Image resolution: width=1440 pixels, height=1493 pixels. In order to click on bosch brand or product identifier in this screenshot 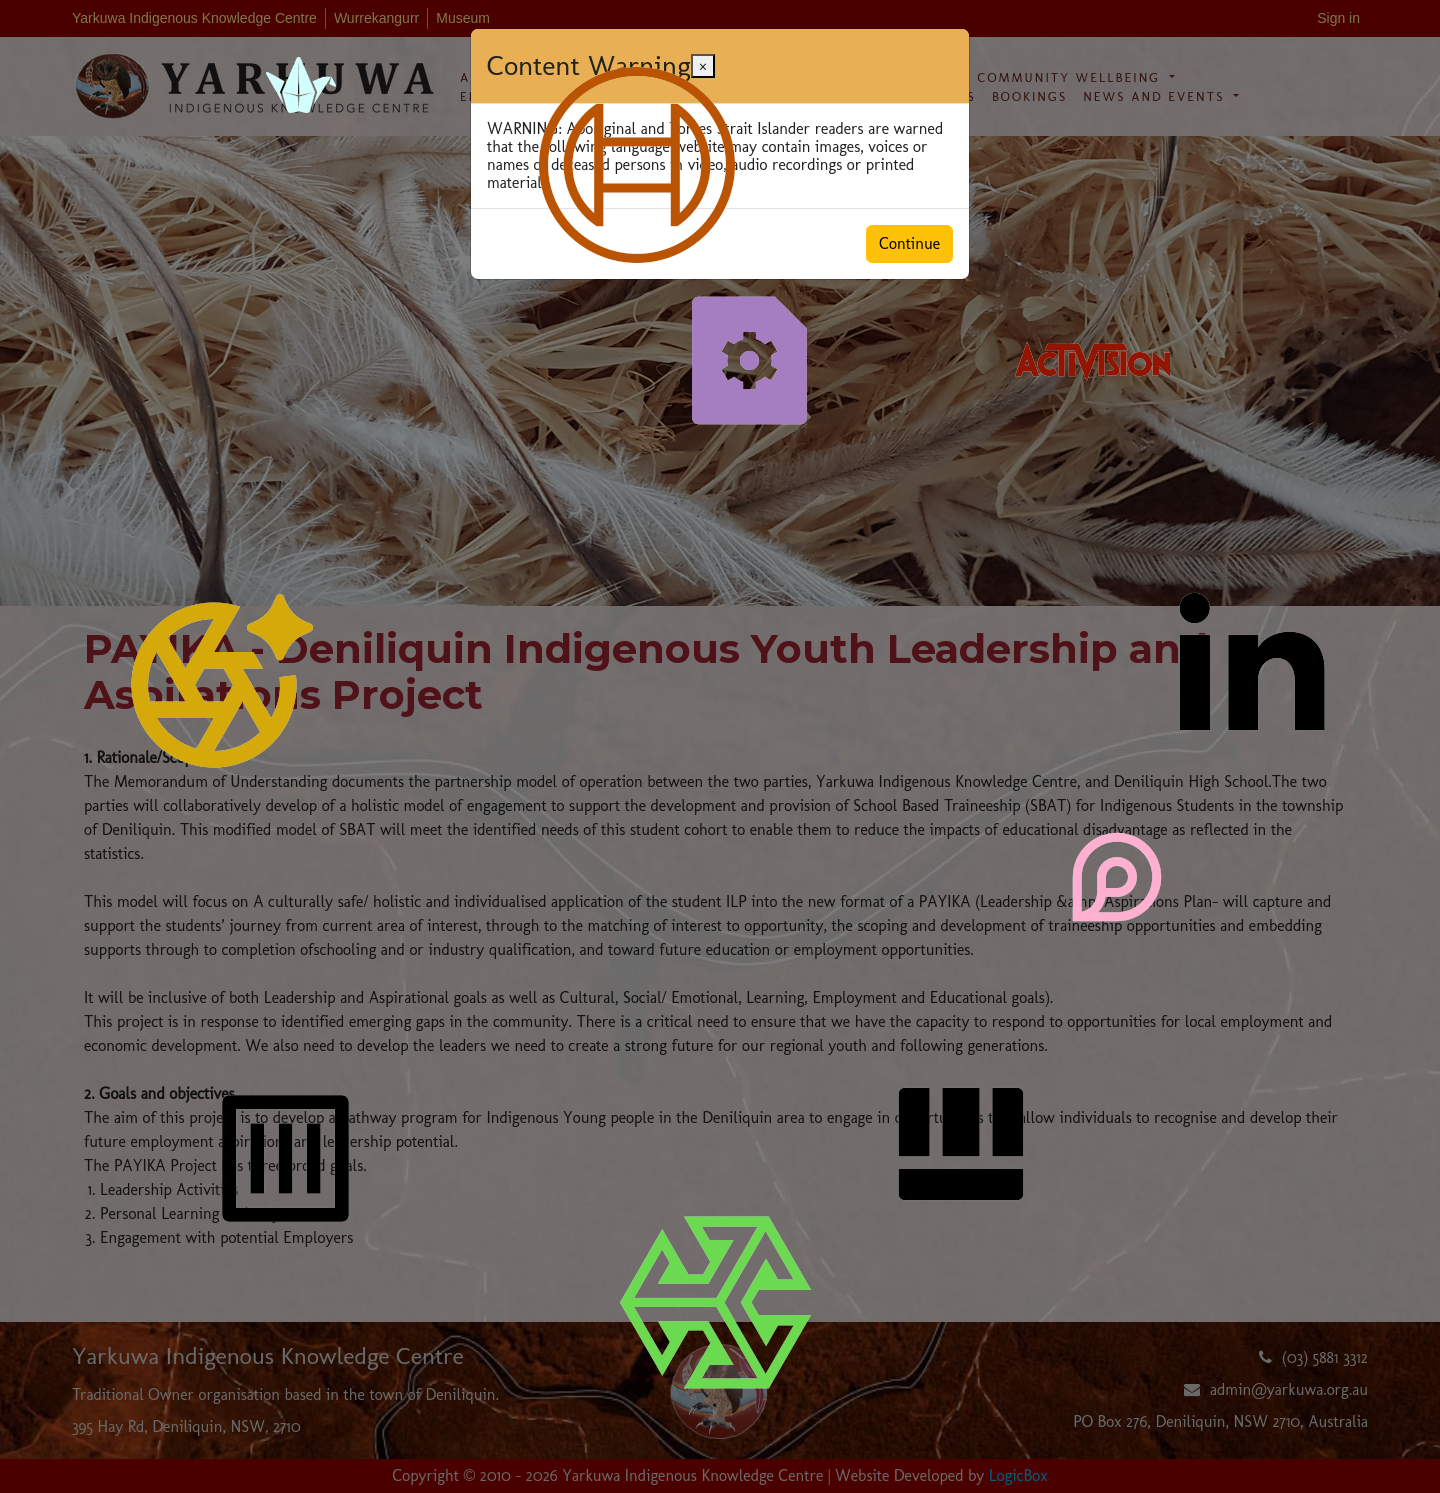, I will do `click(637, 165)`.